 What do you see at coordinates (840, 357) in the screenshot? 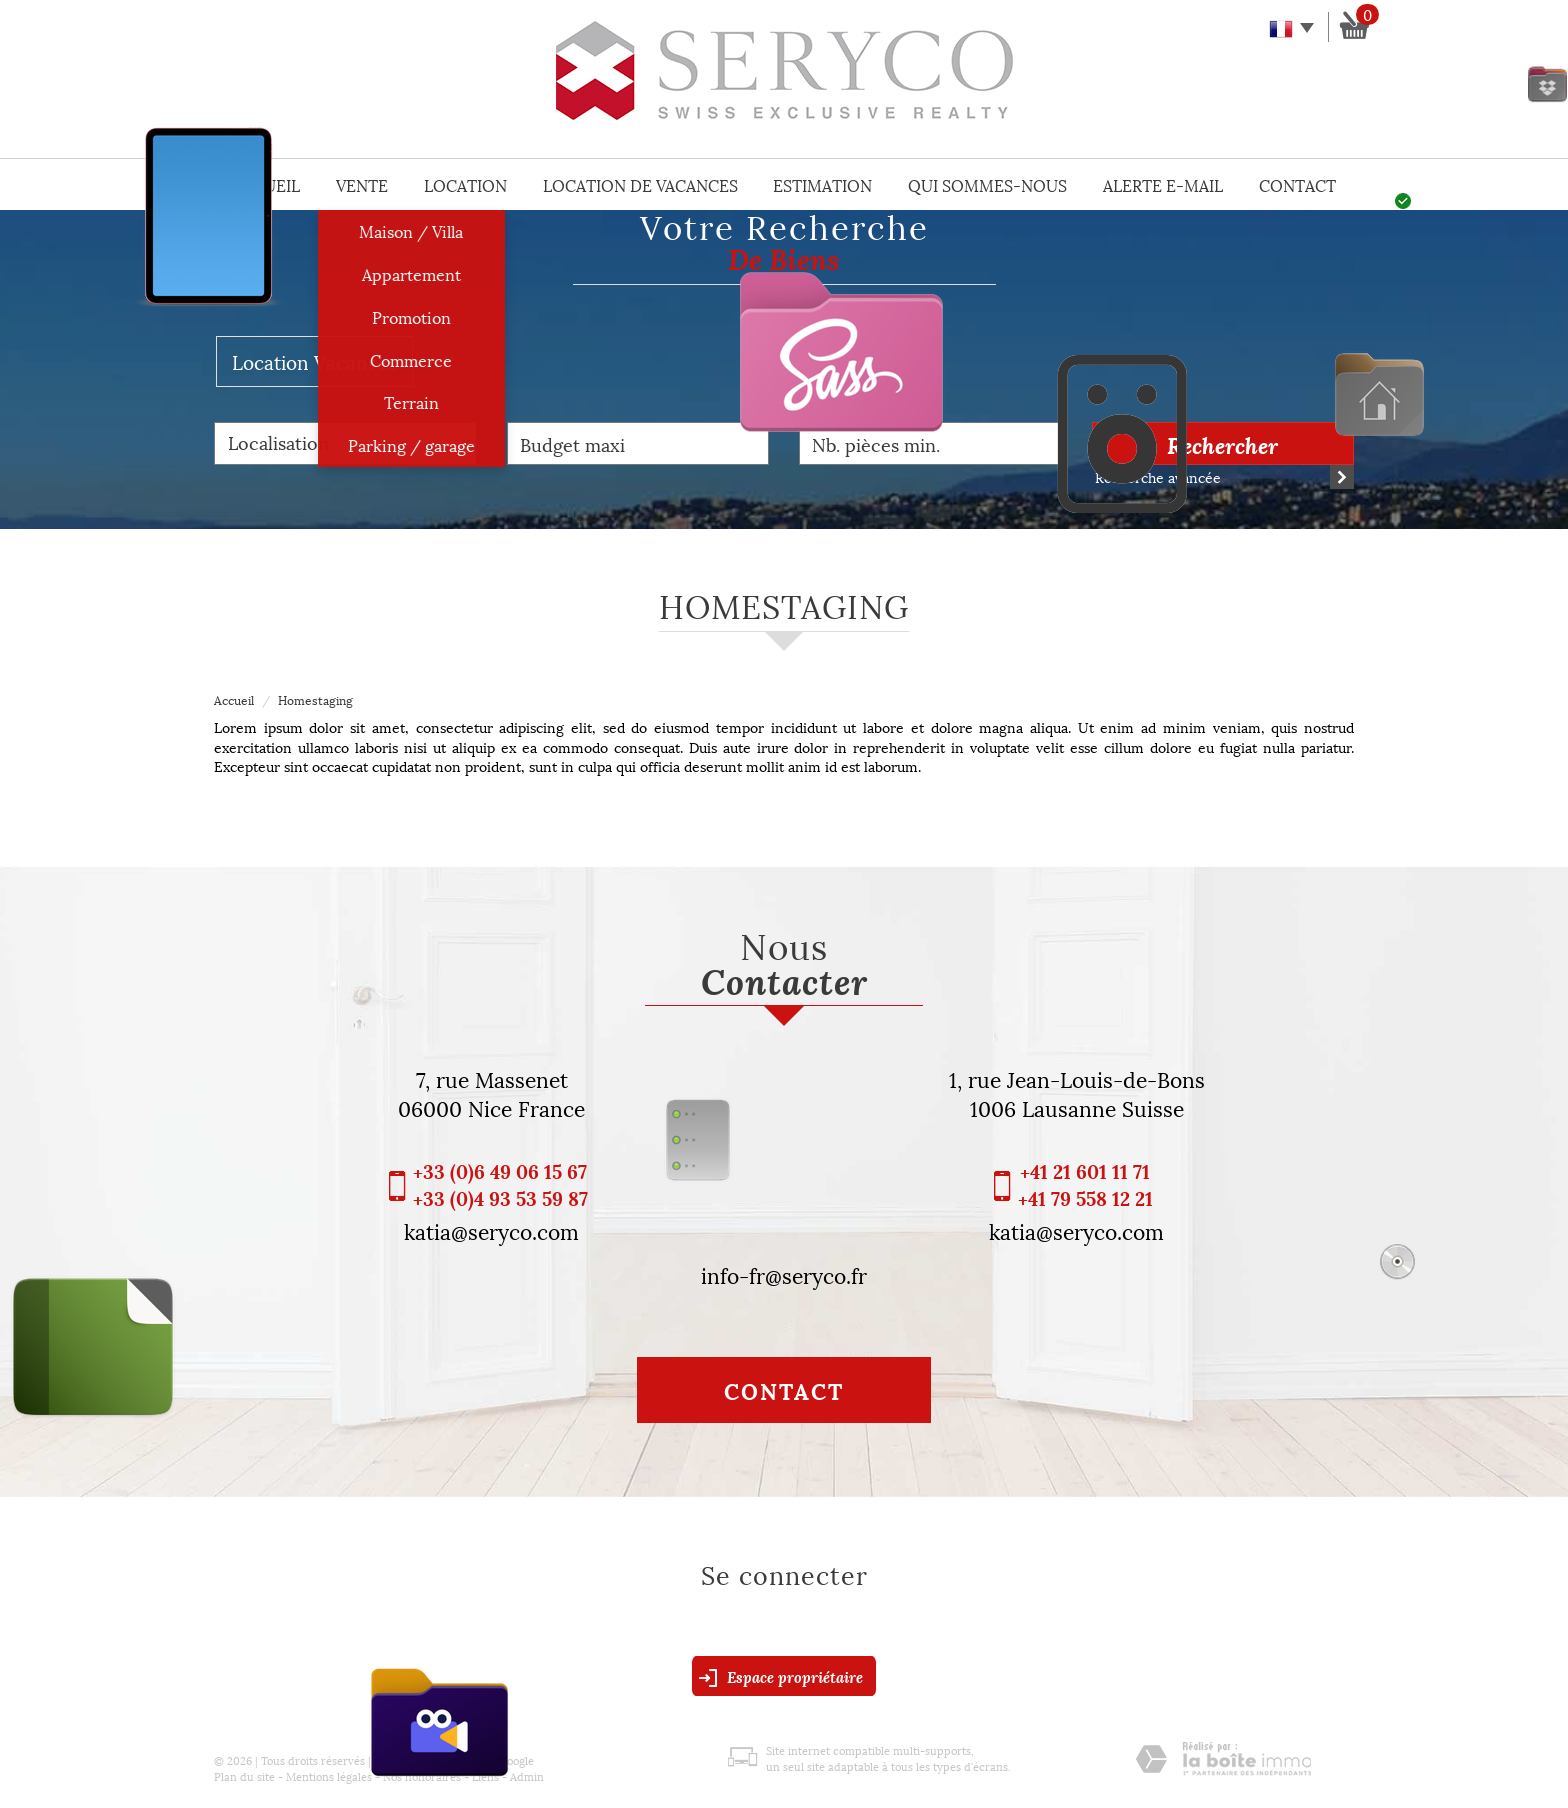
I see `folder containing sass stylesheet files` at bounding box center [840, 357].